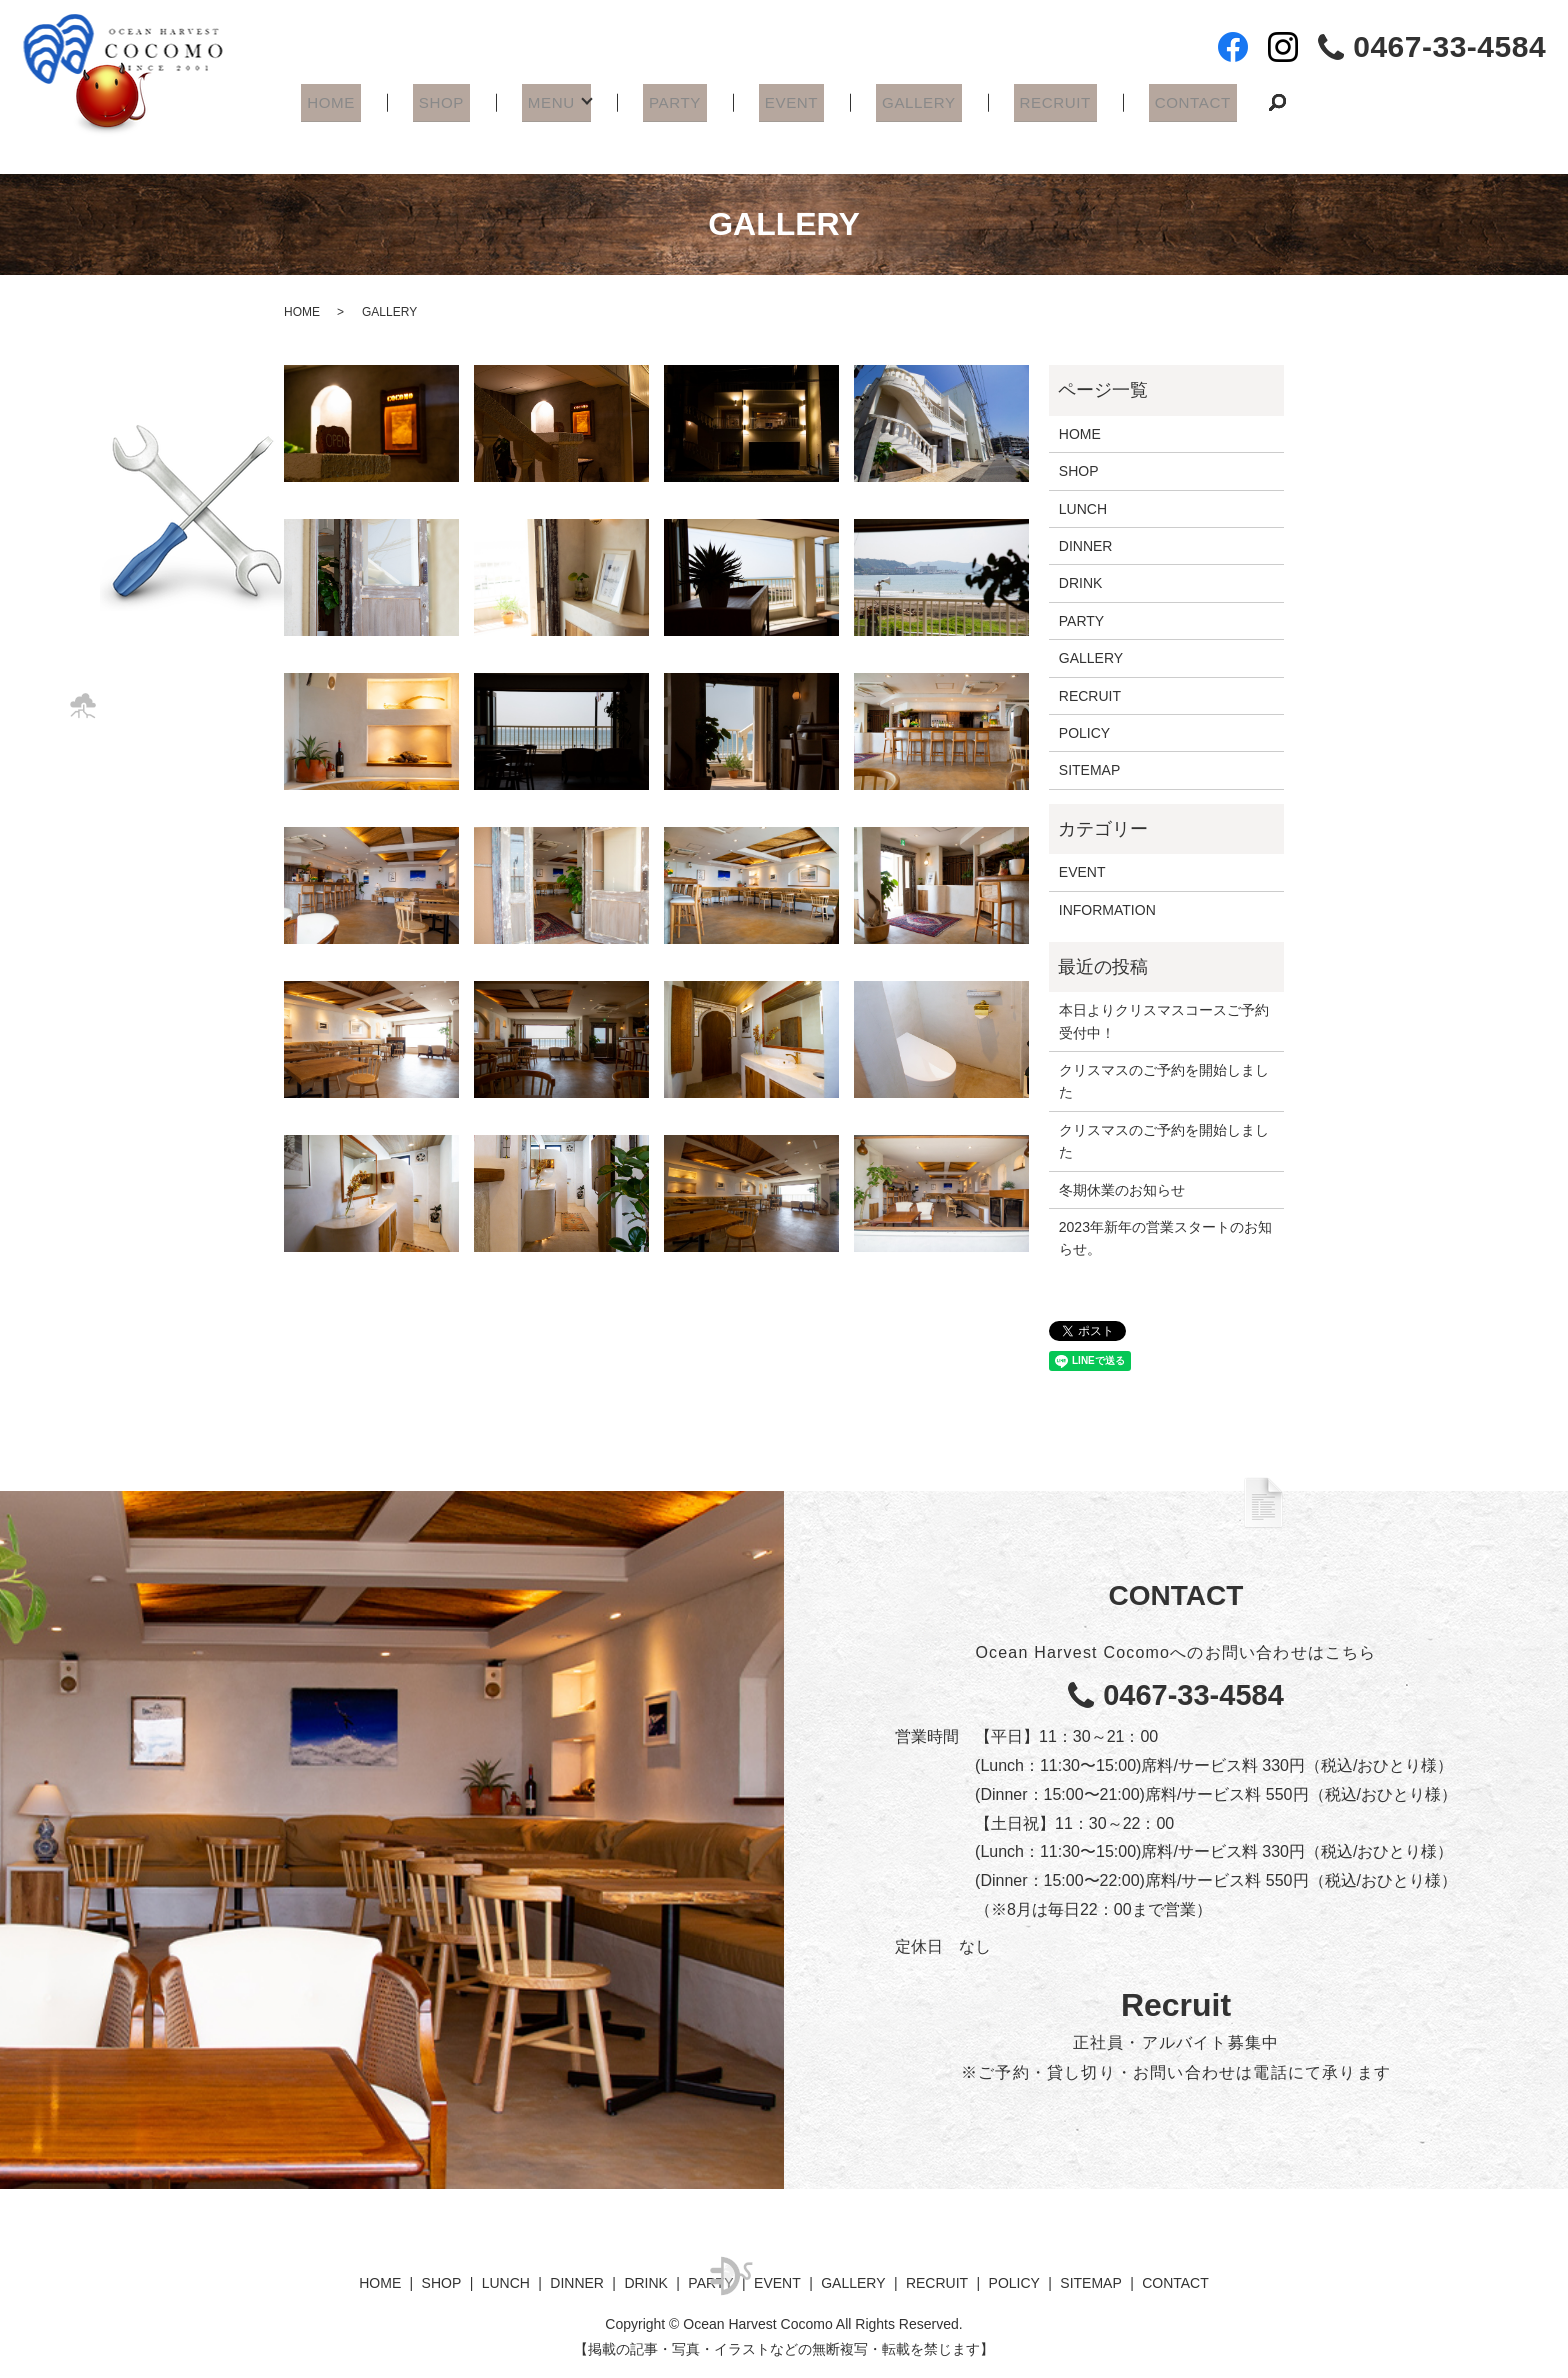 This screenshot has width=1568, height=2378. What do you see at coordinates (196, 515) in the screenshot?
I see `open system preferences` at bounding box center [196, 515].